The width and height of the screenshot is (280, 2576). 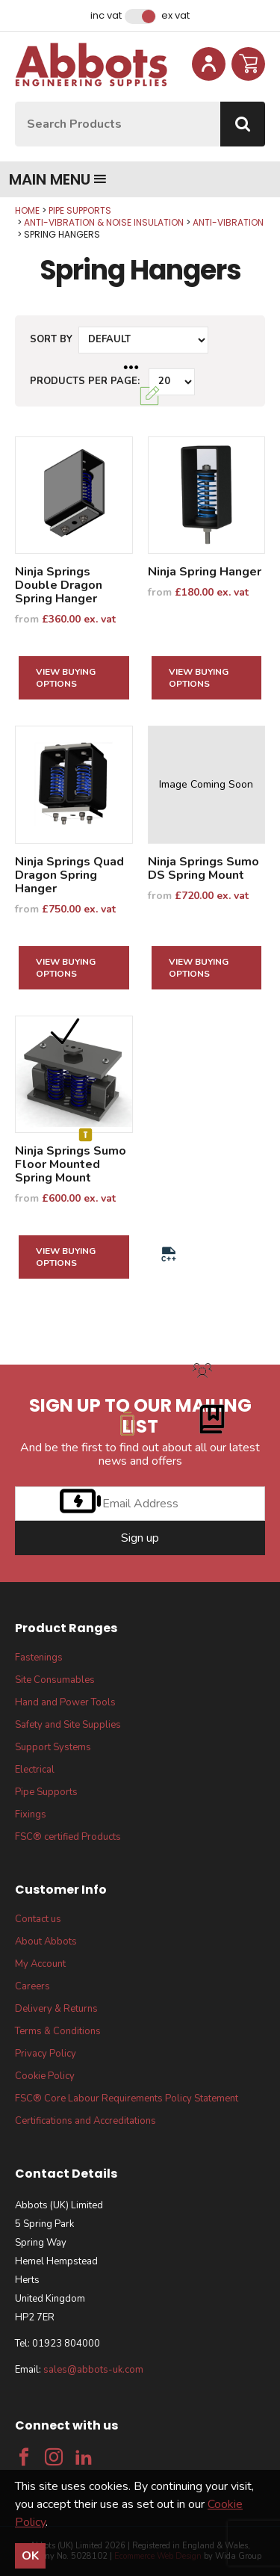 I want to click on confirm or complete an action, so click(x=65, y=1031).